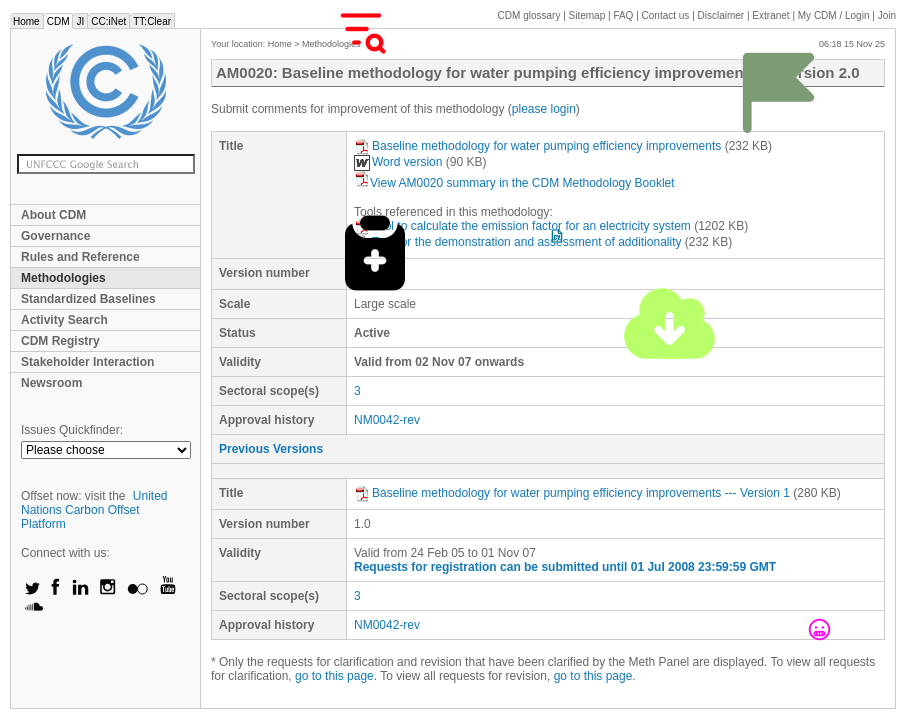  I want to click on add new item to clipboard, so click(375, 253).